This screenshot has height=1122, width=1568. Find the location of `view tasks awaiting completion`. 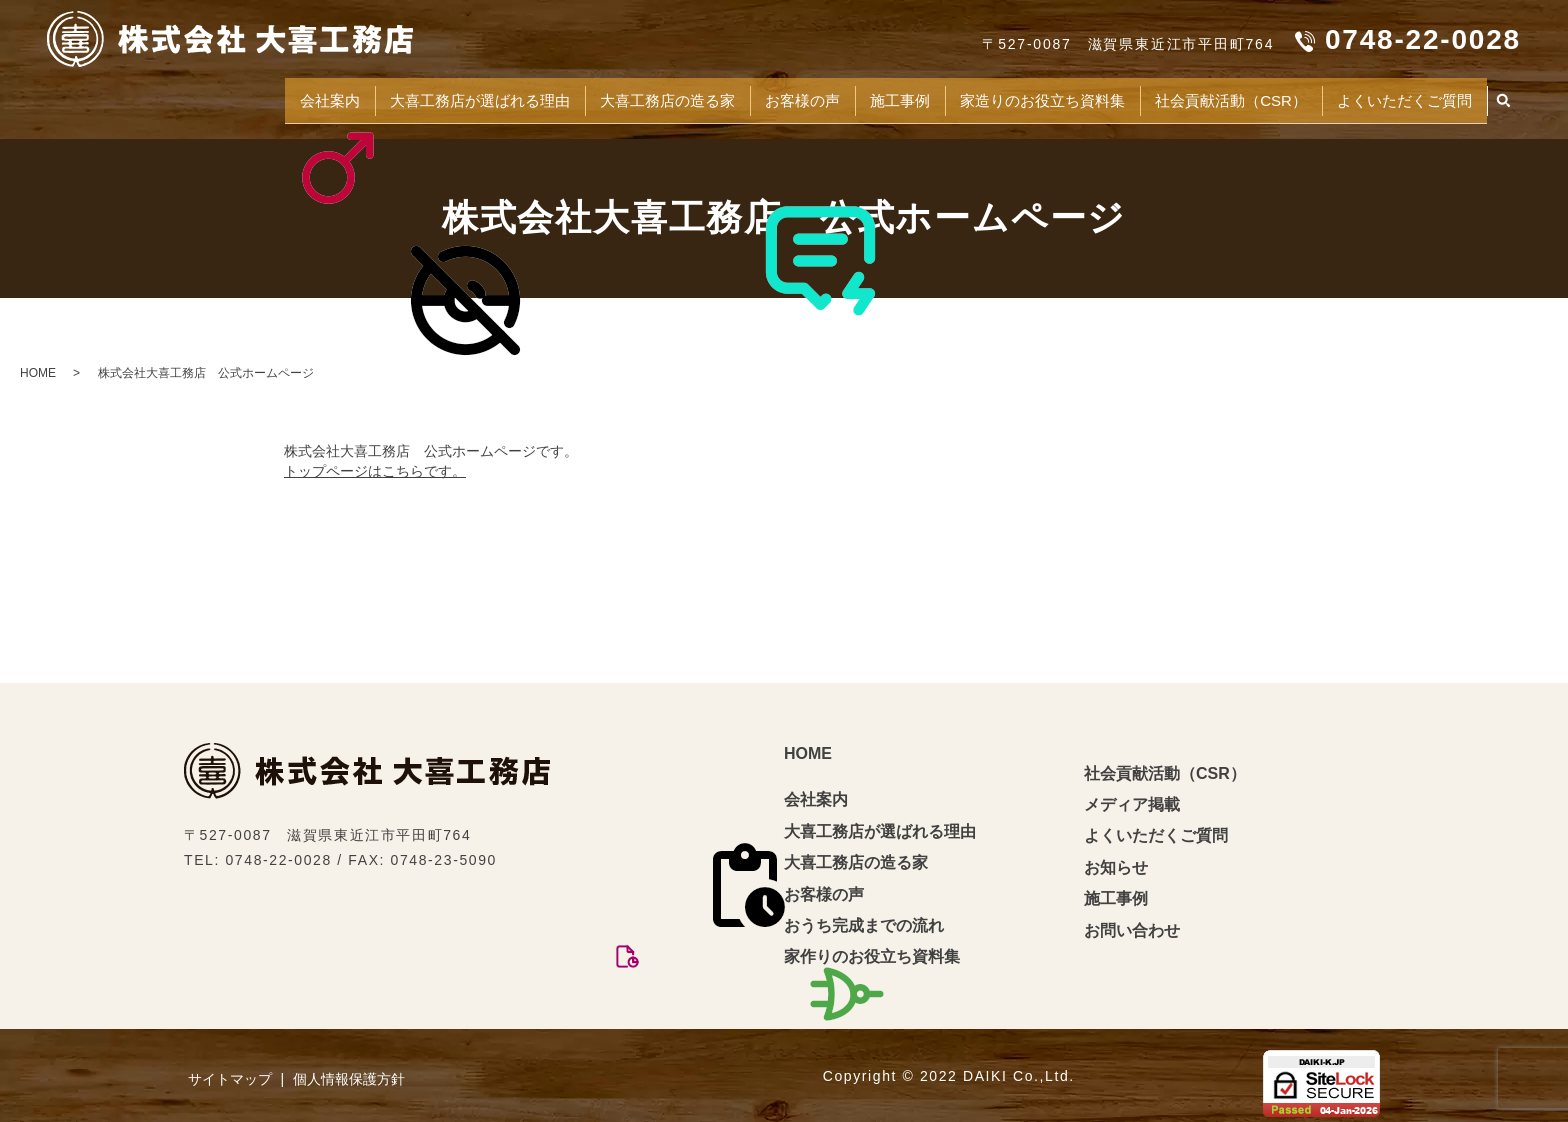

view tasks awaiting completion is located at coordinates (745, 887).